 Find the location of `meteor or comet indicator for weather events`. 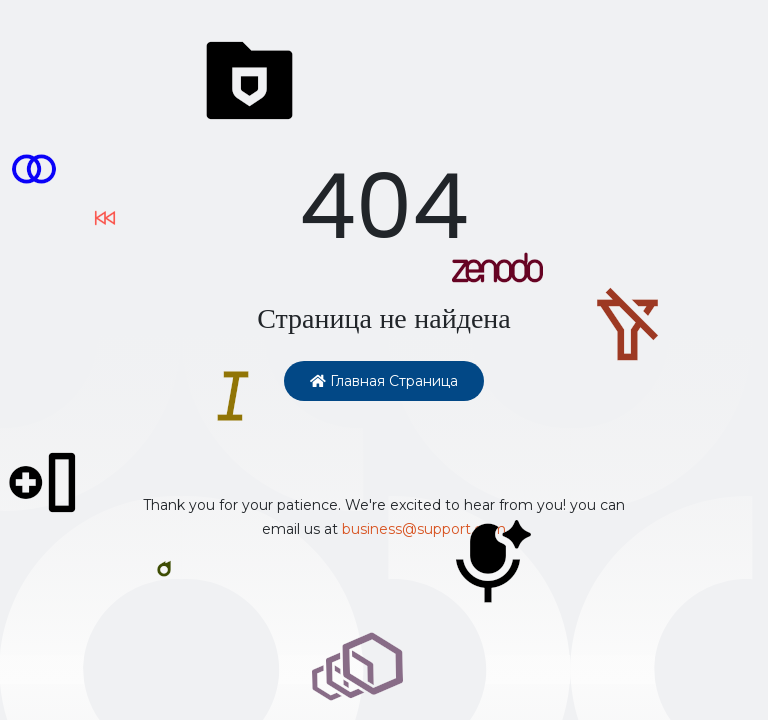

meteor or comet indicator for weather events is located at coordinates (164, 569).